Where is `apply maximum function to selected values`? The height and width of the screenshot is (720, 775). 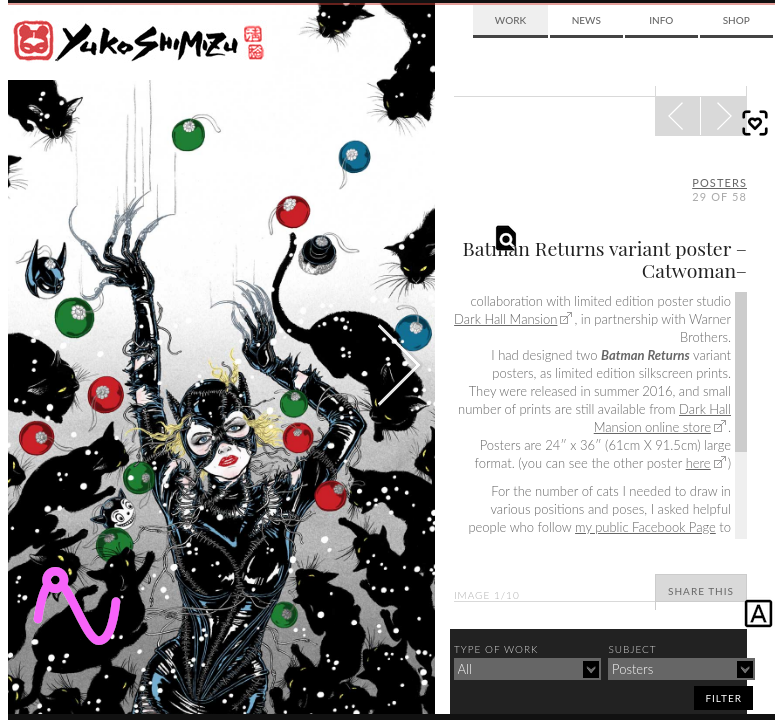 apply maximum function to selected values is located at coordinates (77, 606).